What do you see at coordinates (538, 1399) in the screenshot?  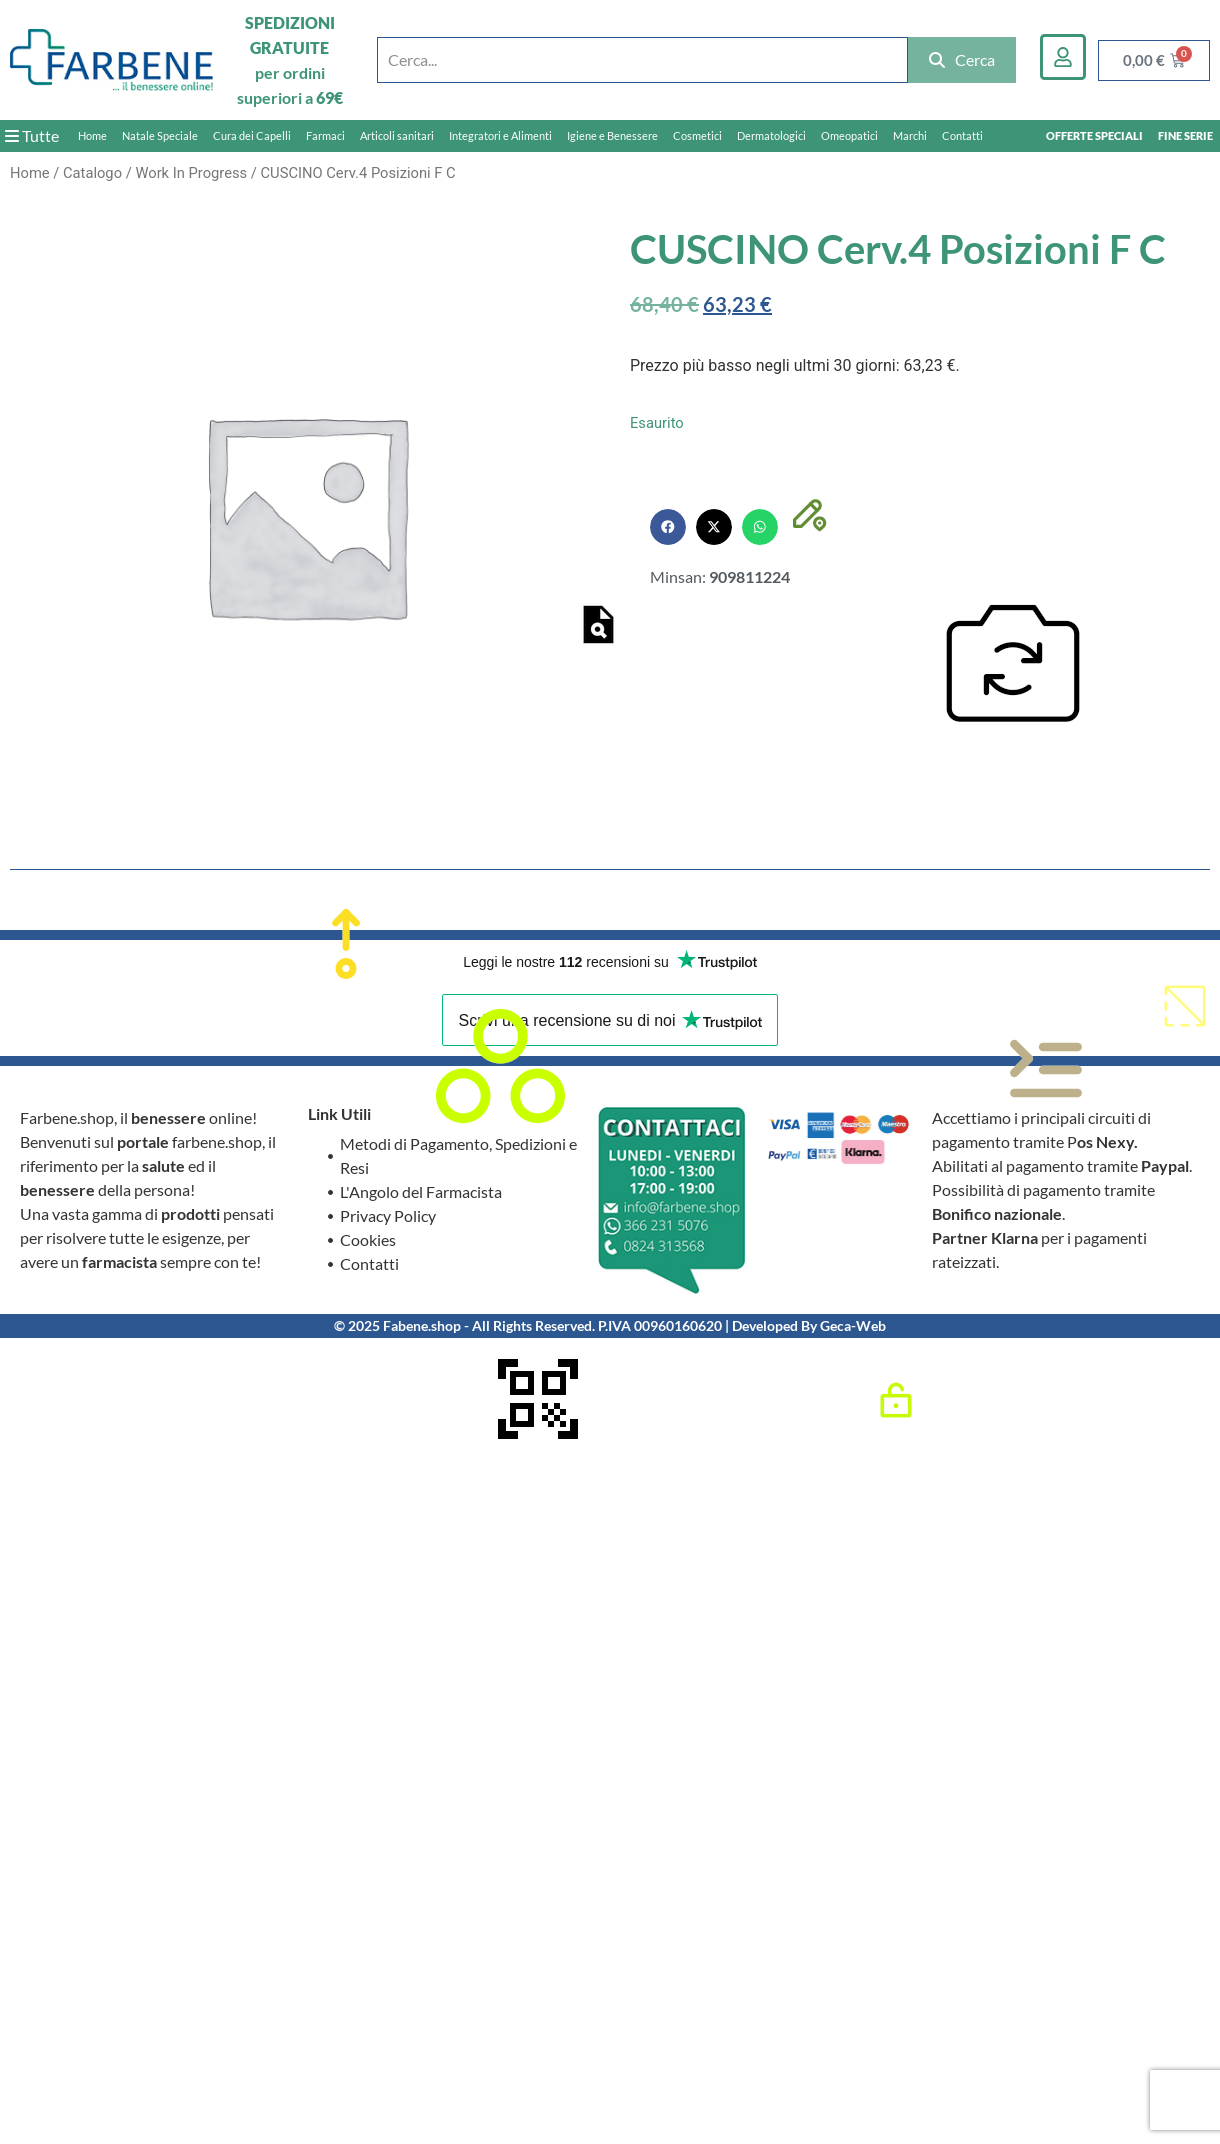 I see `scan a QR code` at bounding box center [538, 1399].